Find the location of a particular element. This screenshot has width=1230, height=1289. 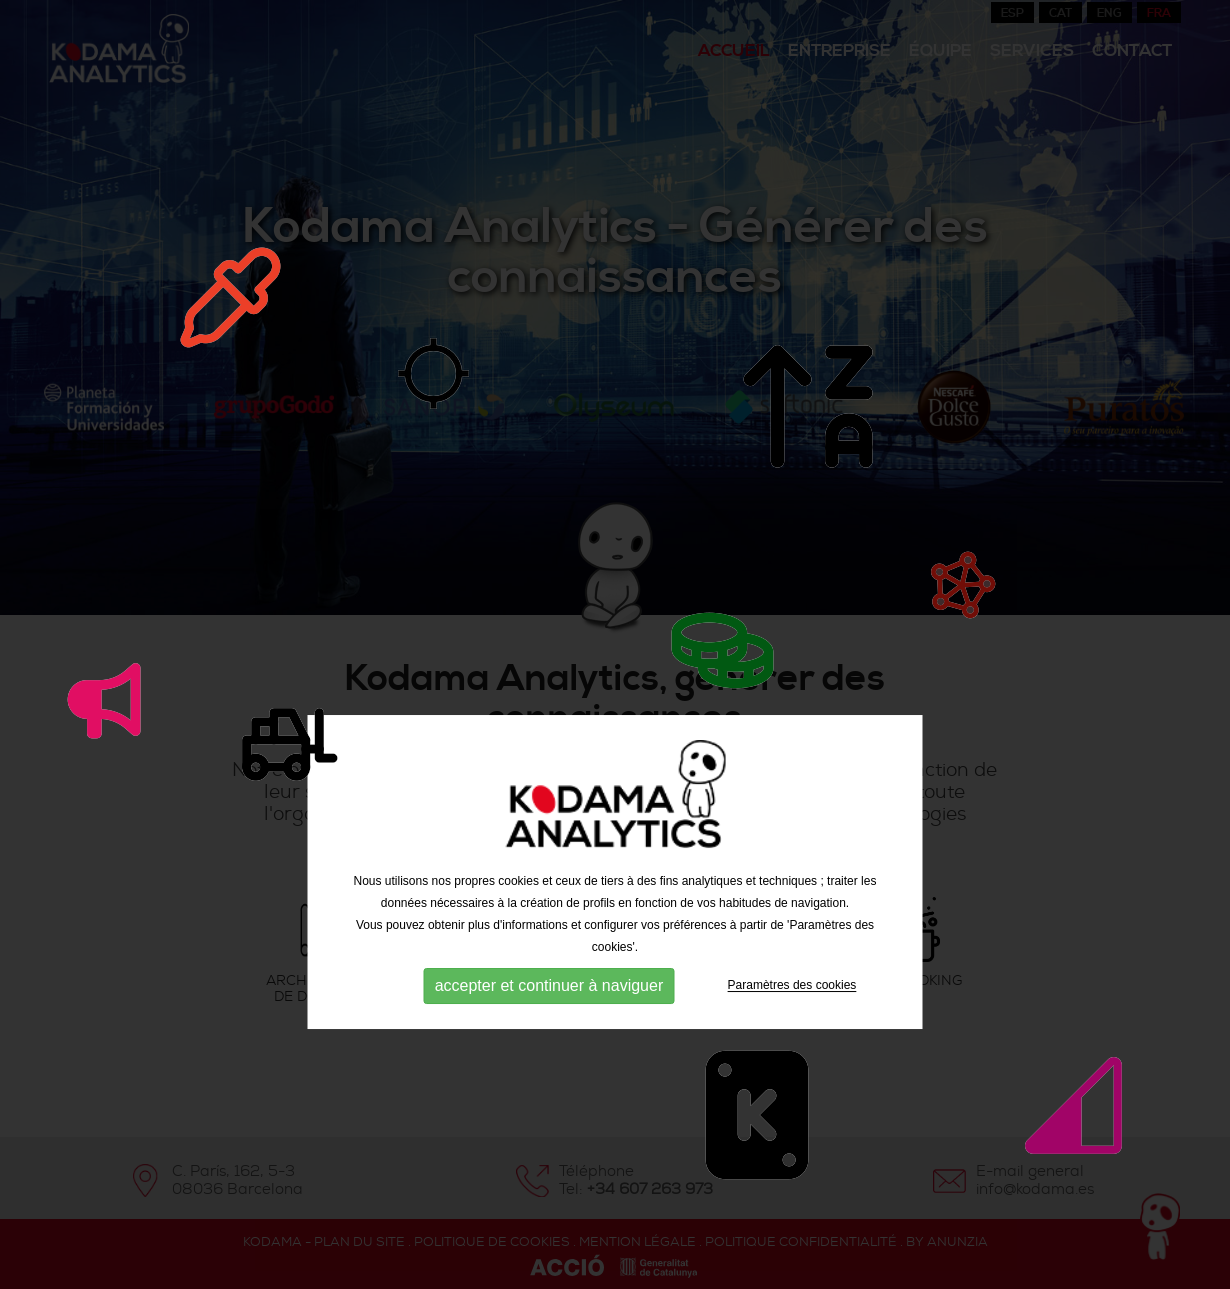

access warehouse or inventory management is located at coordinates (287, 744).